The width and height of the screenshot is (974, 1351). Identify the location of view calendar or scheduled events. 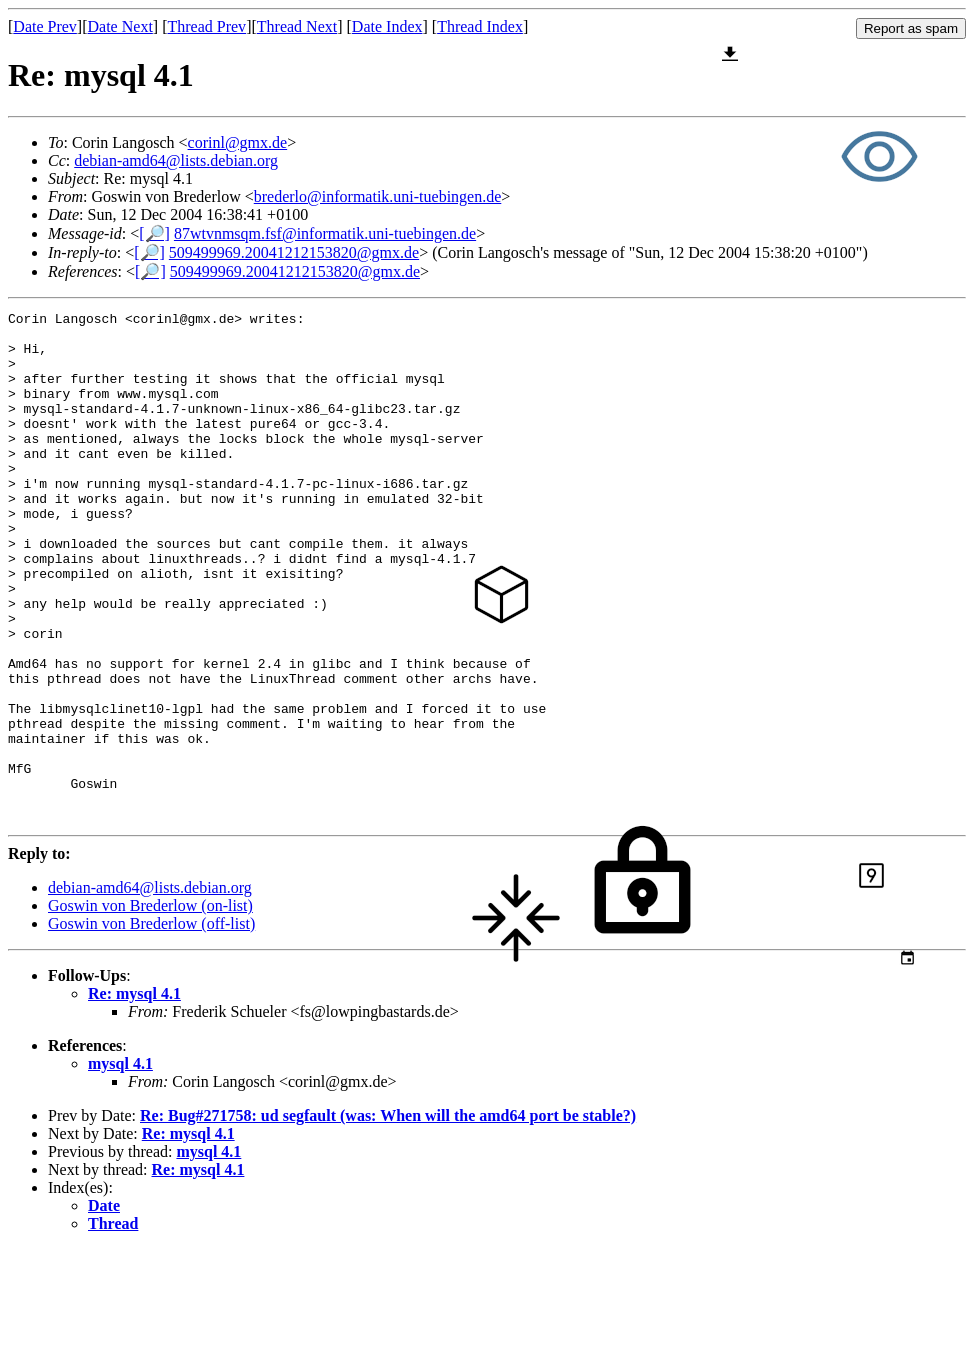
(907, 957).